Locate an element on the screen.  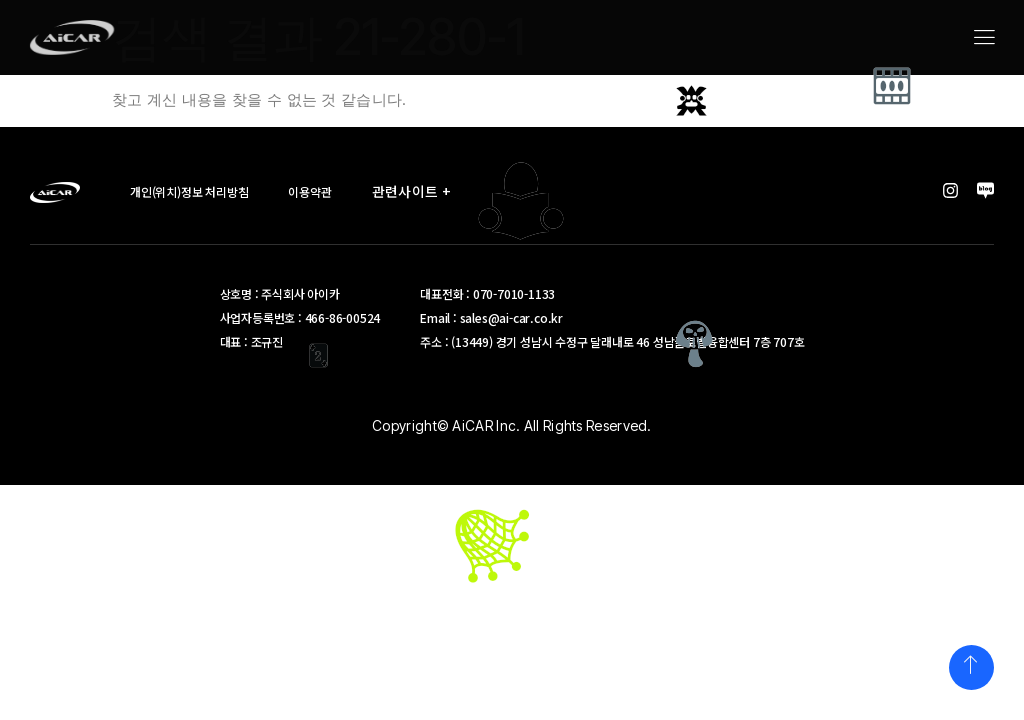
fishing net tool or equipment in a game is located at coordinates (492, 546).